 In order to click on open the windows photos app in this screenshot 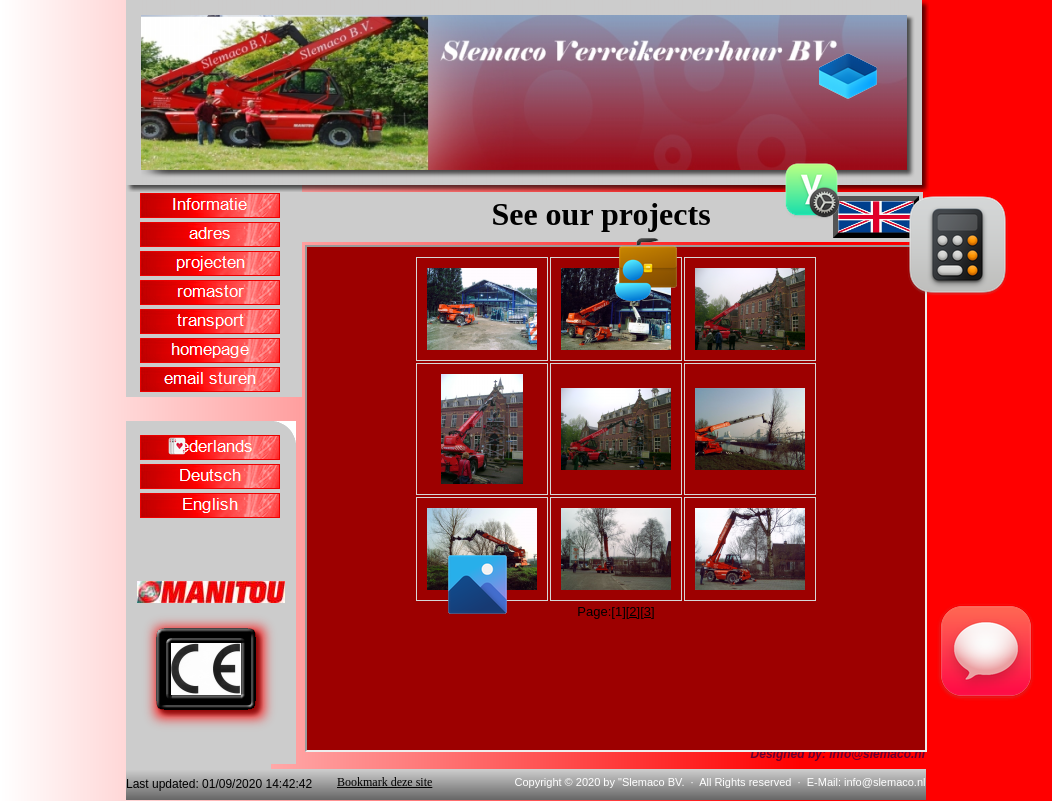, I will do `click(477, 584)`.